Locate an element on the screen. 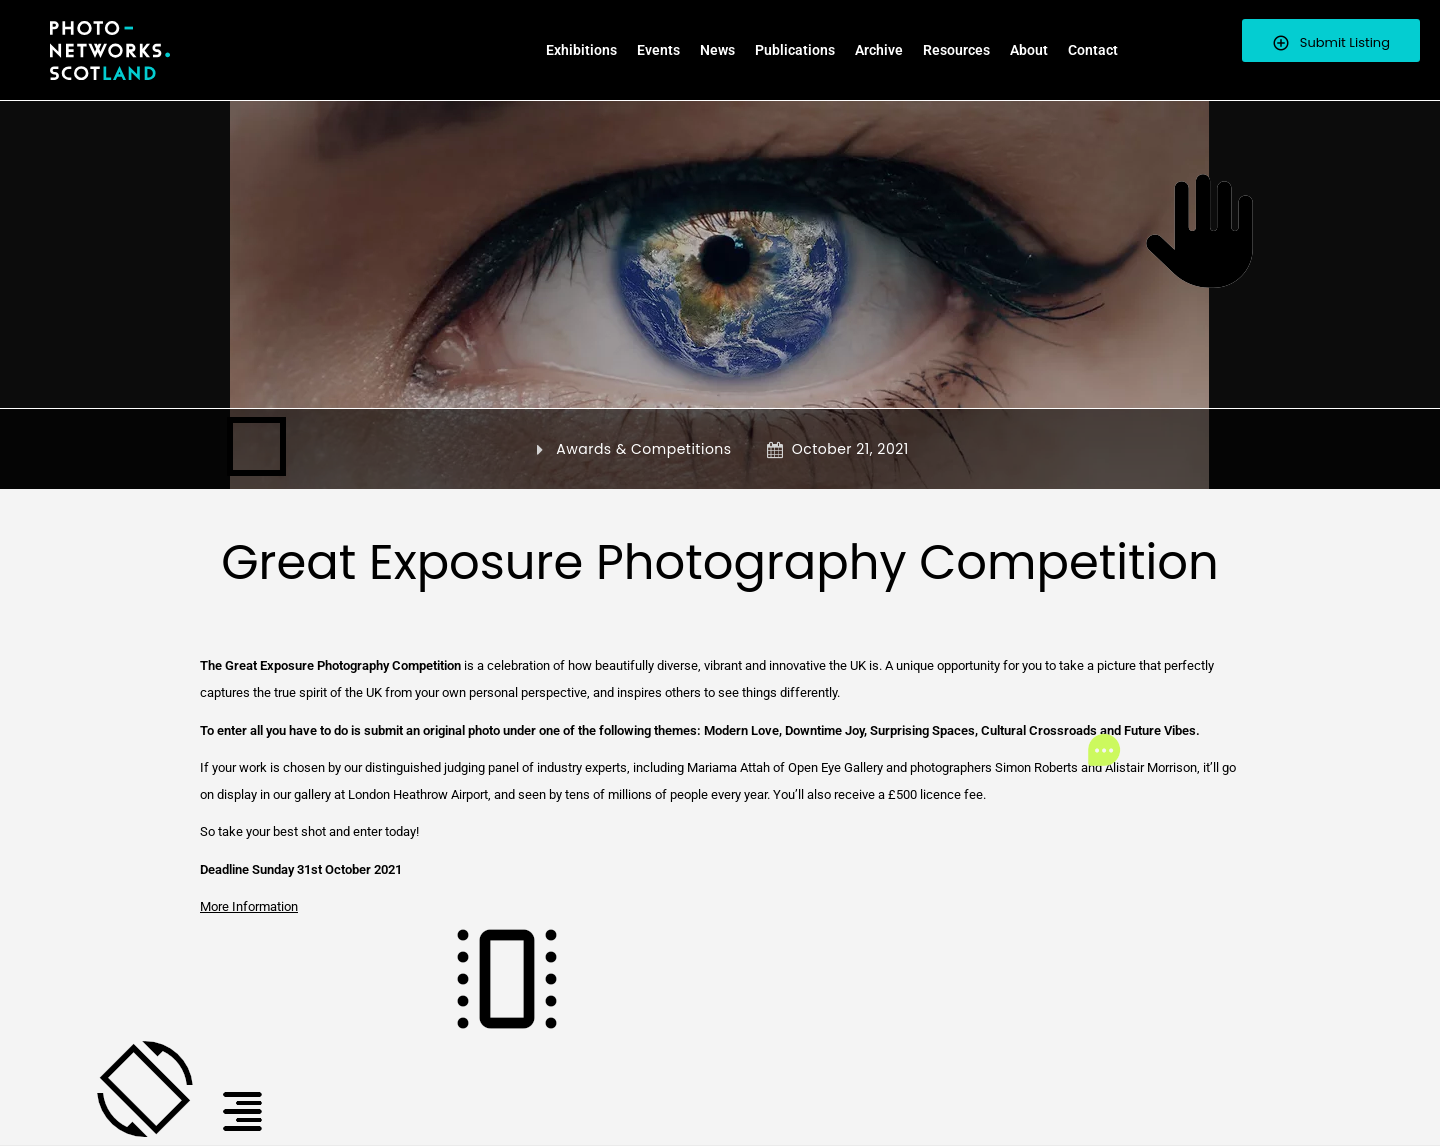 This screenshot has height=1146, width=1440. select a square crop ratio for an image is located at coordinates (256, 446).